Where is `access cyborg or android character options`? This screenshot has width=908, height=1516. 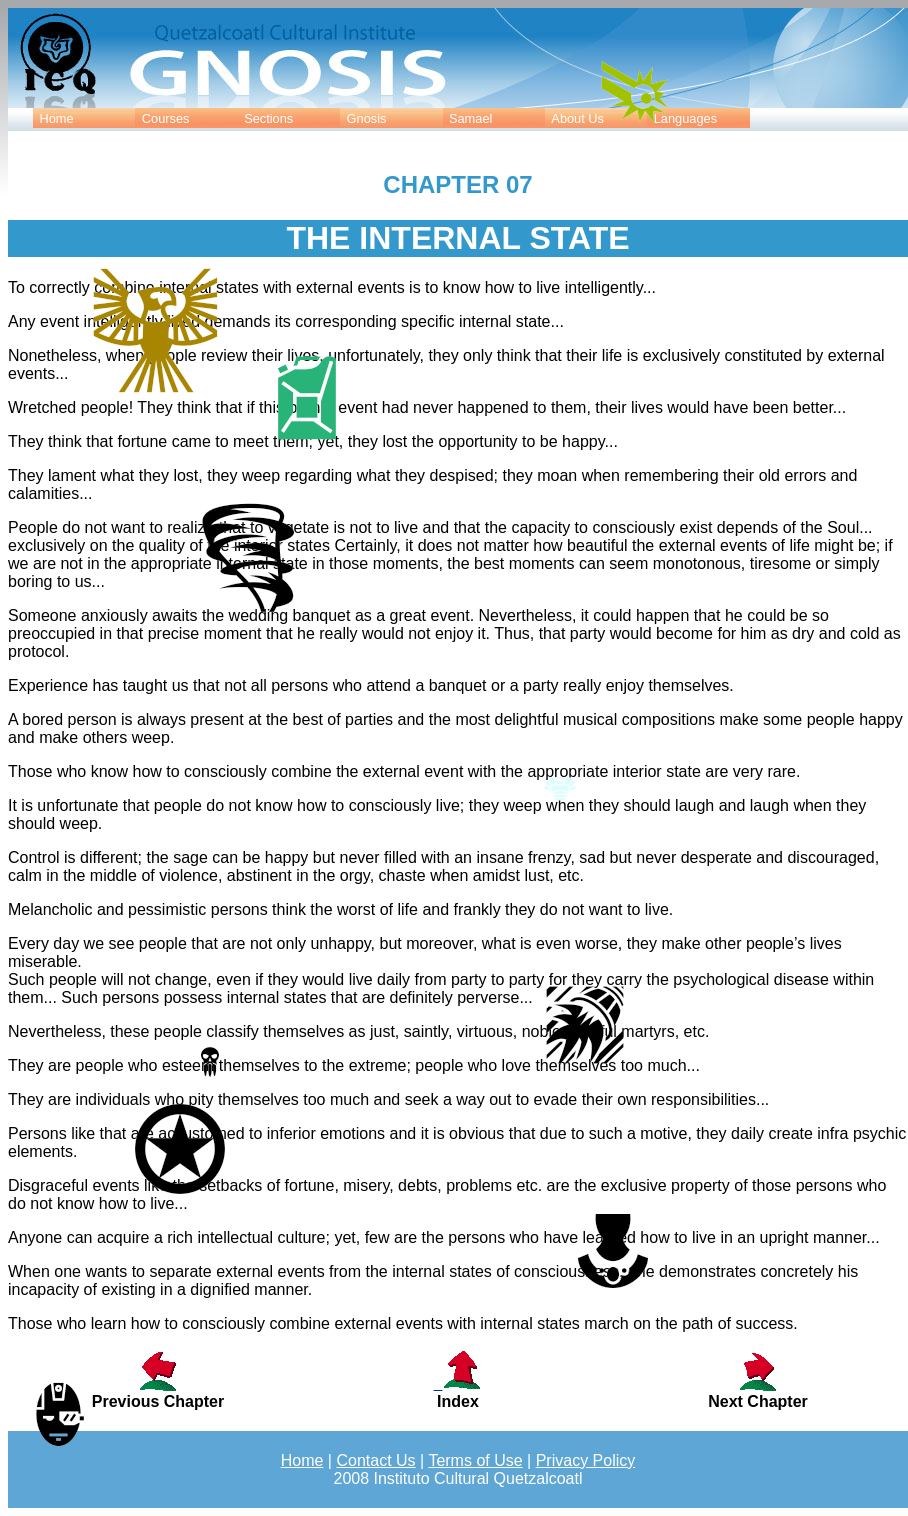 access cyborg or android character options is located at coordinates (58, 1414).